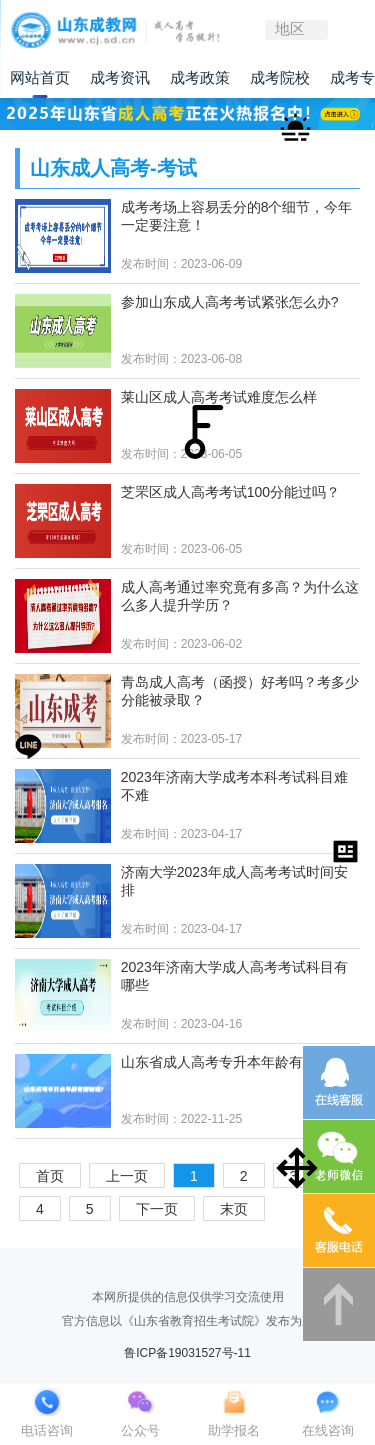 This screenshot has width=375, height=1445. What do you see at coordinates (204, 432) in the screenshot?
I see `open Electron Fiddle app` at bounding box center [204, 432].